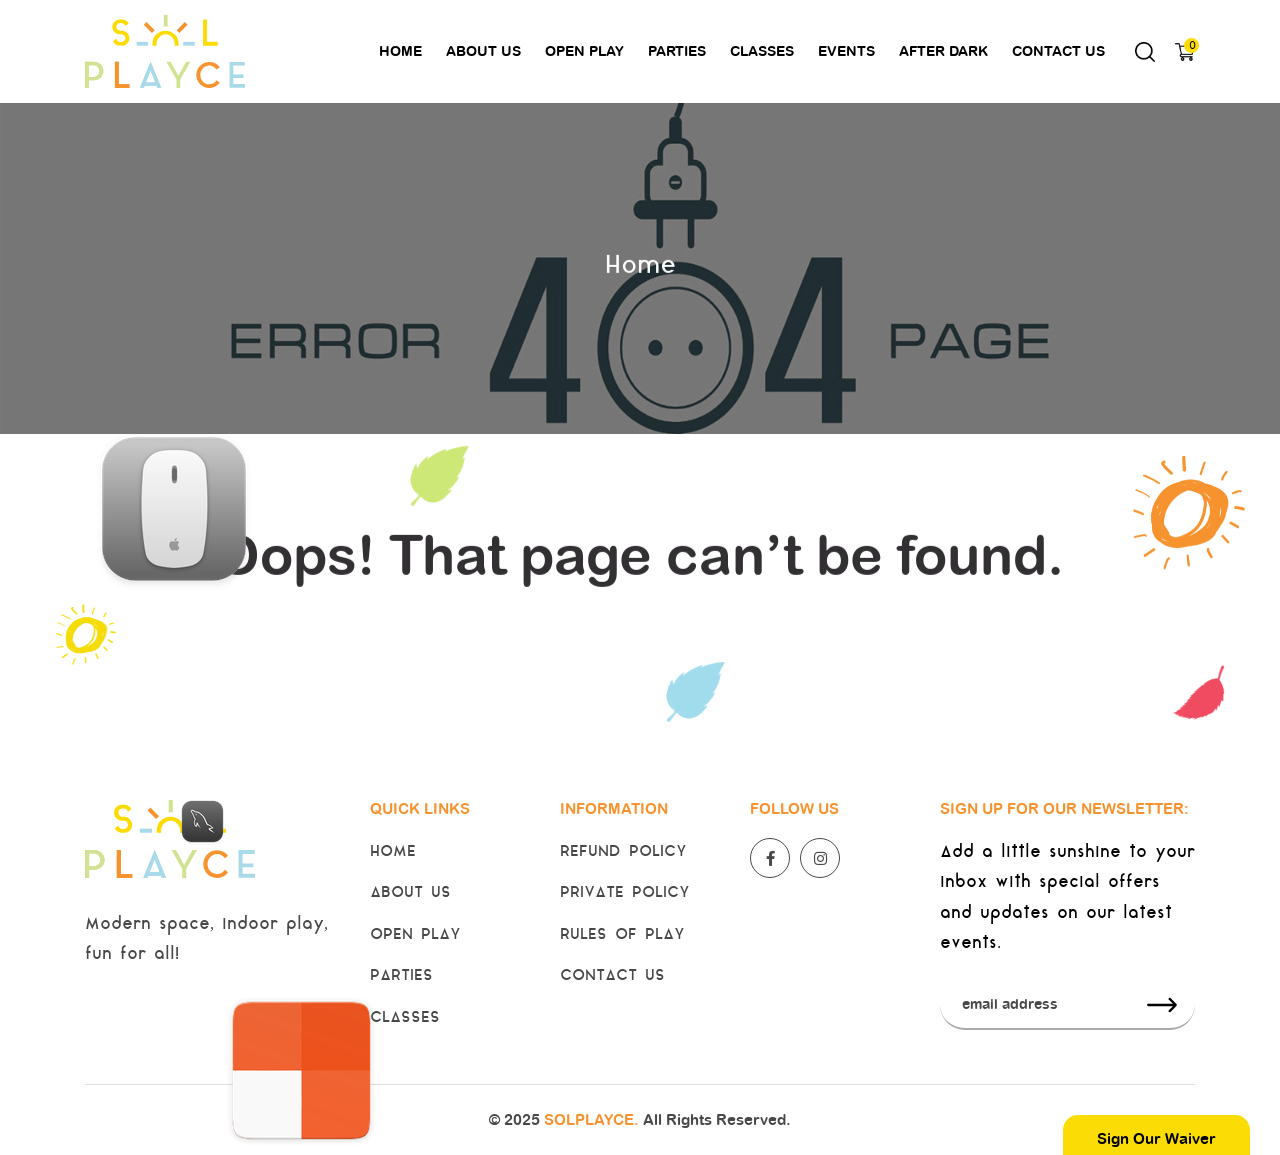  What do you see at coordinates (202, 821) in the screenshot?
I see `open mysql workbench database management tool` at bounding box center [202, 821].